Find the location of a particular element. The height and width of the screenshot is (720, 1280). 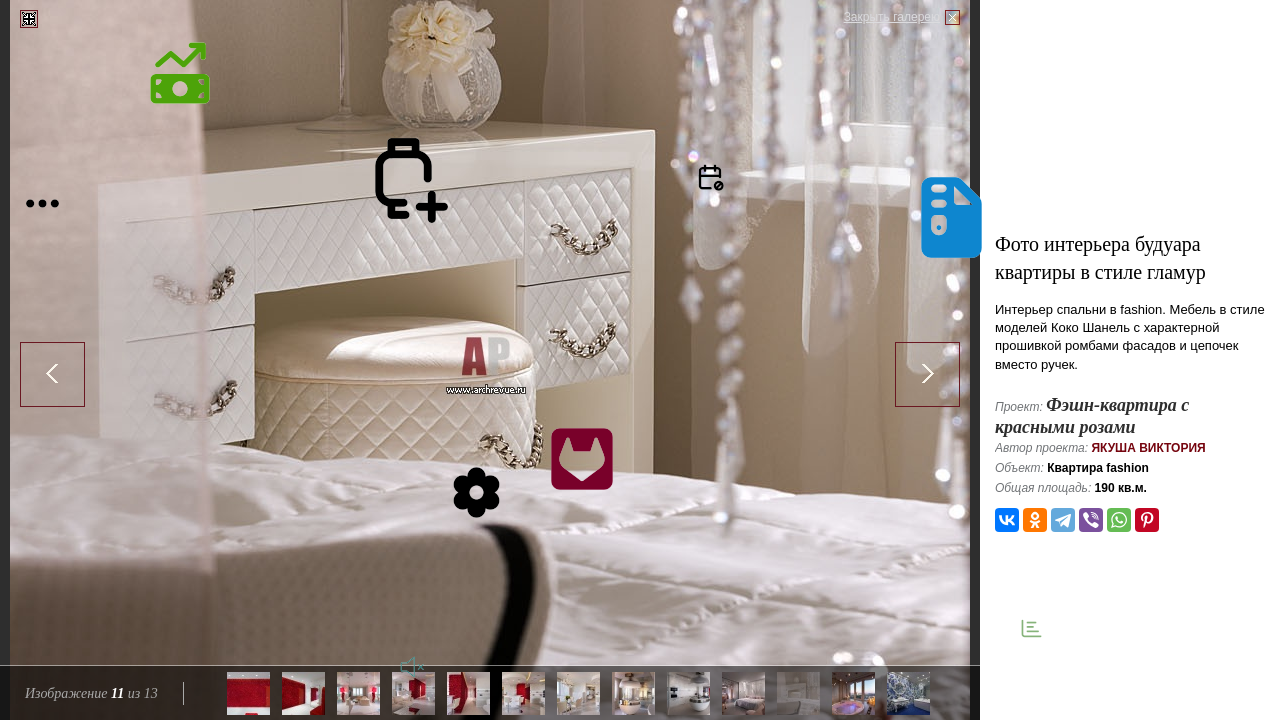

access more options or actions is located at coordinates (42, 203).